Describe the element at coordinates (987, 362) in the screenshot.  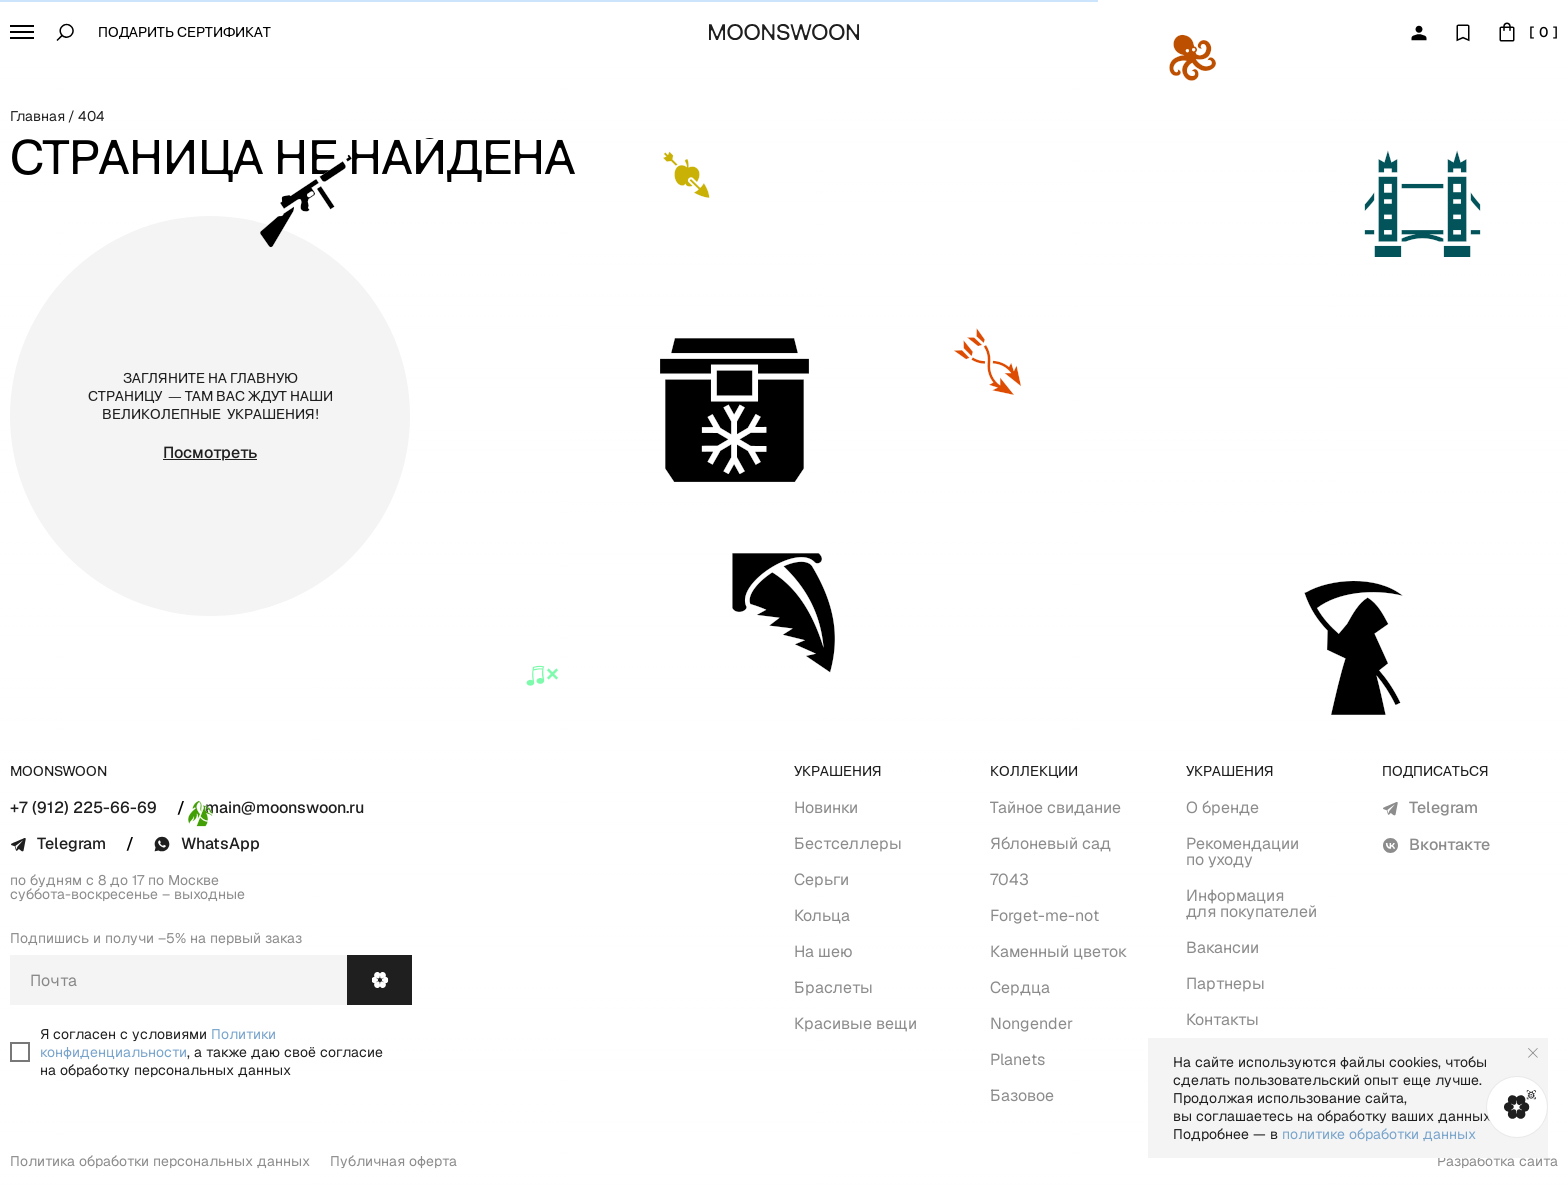
I see `indicates crossing paths or intersecting directions` at that location.